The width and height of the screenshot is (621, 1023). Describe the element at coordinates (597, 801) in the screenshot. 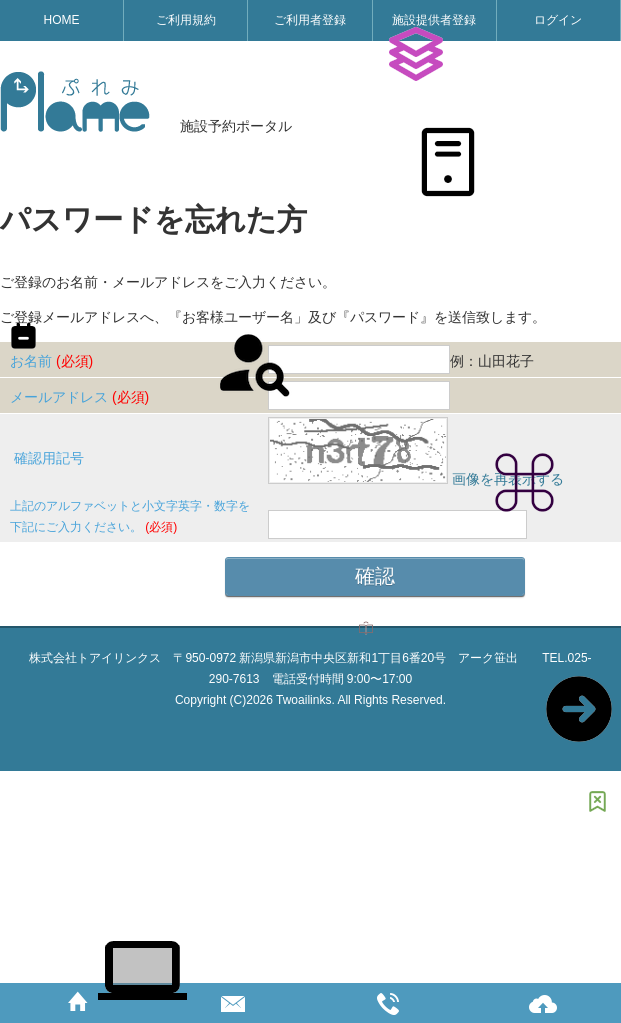

I see `remove a bookmark` at that location.